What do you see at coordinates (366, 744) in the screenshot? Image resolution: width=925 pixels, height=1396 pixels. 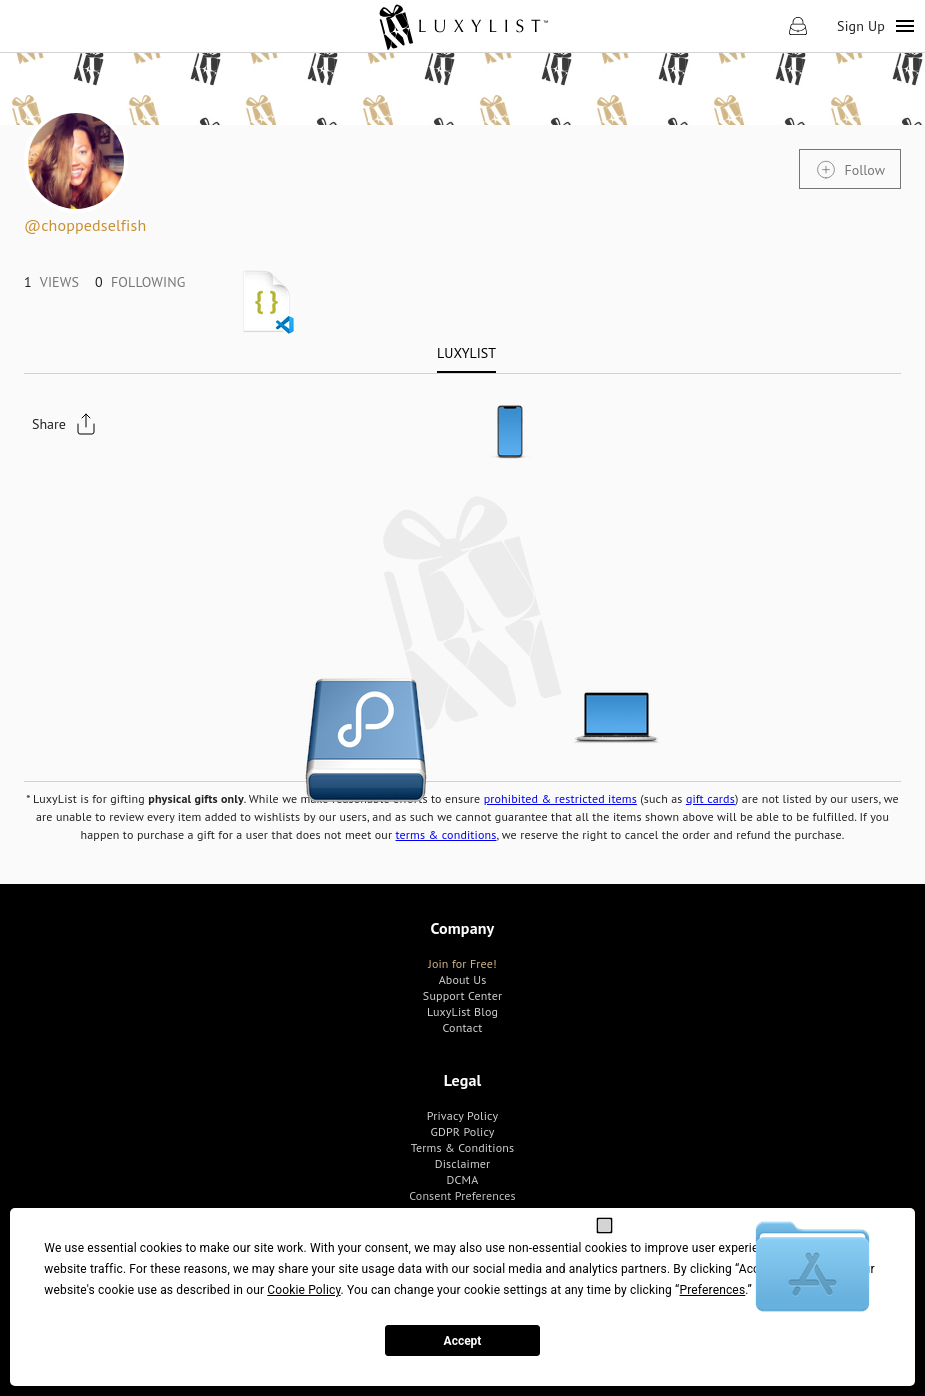 I see `Promise Technology storage device or RAID controller` at bounding box center [366, 744].